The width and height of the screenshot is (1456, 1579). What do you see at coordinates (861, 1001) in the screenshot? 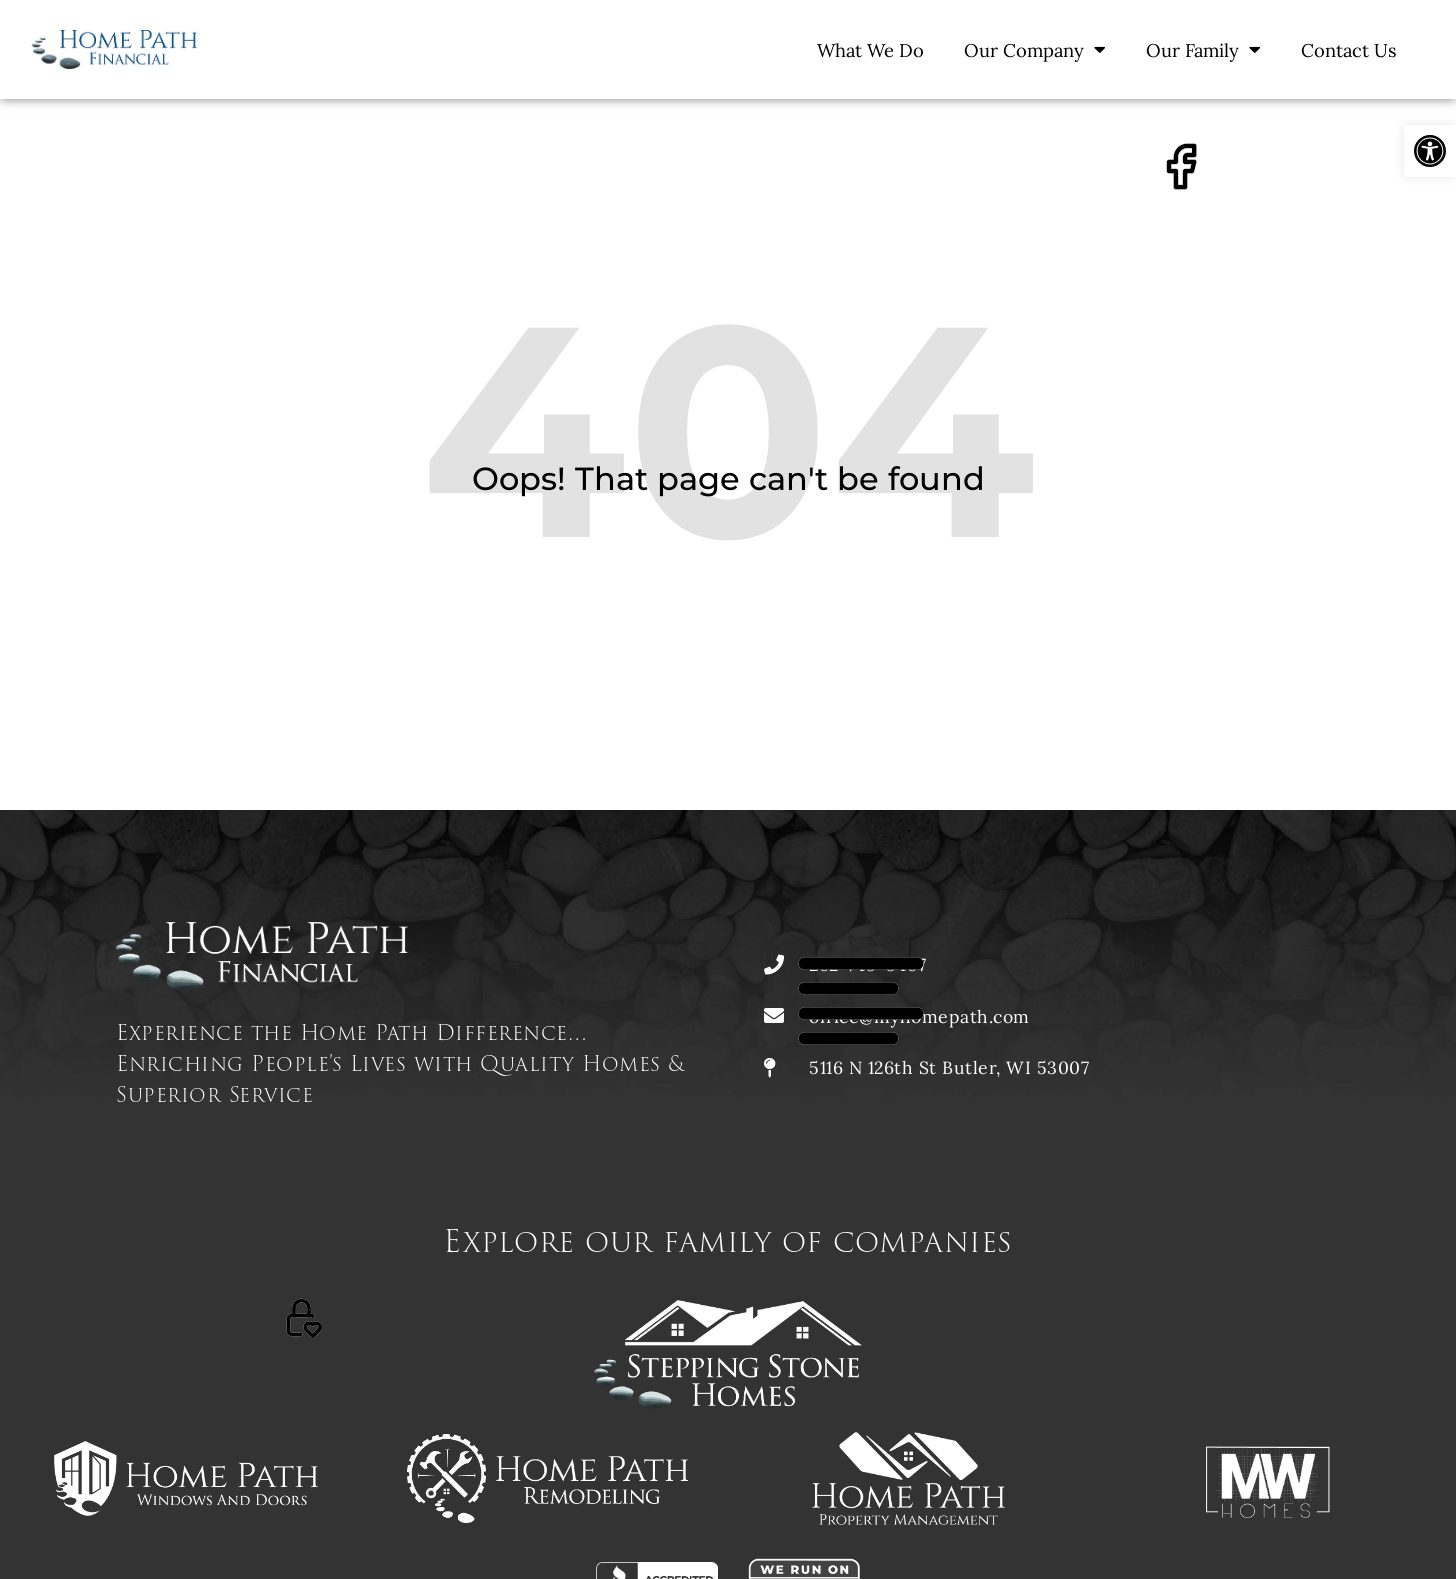
I see `align text to the left` at bounding box center [861, 1001].